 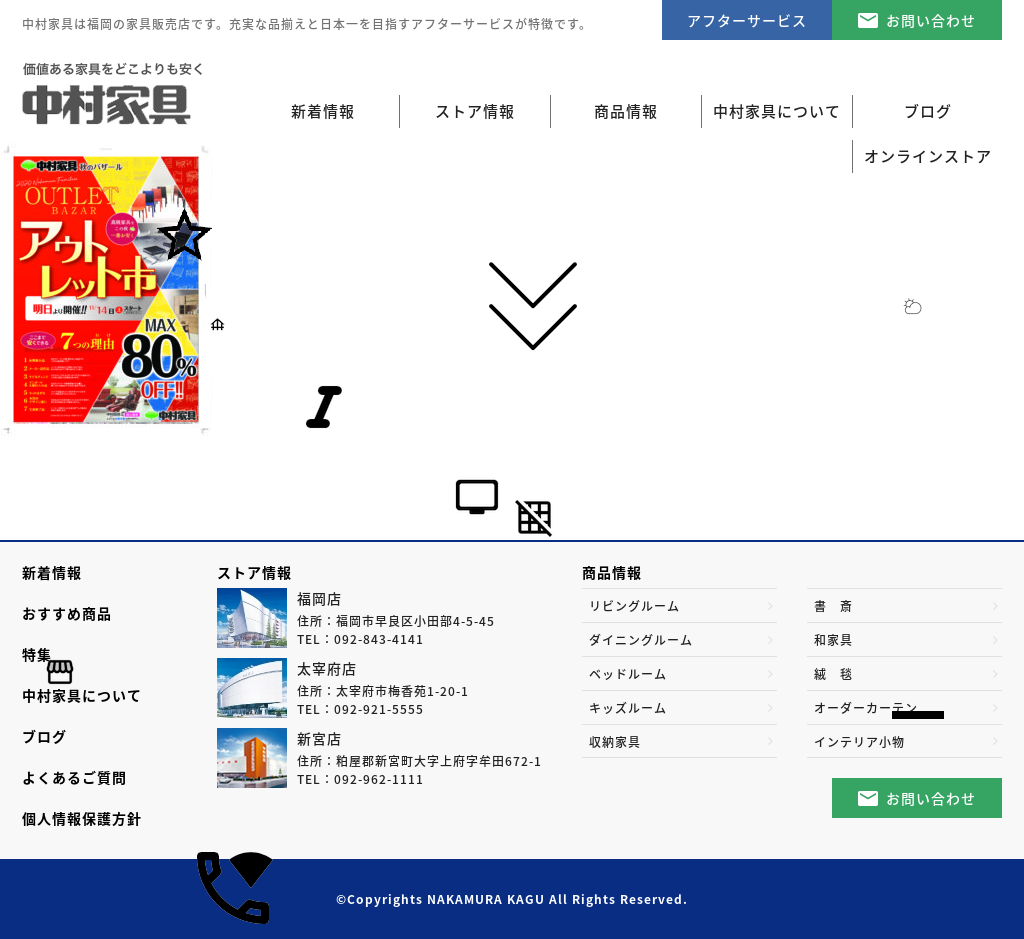 I want to click on access personal video or screen sharing, so click(x=477, y=497).